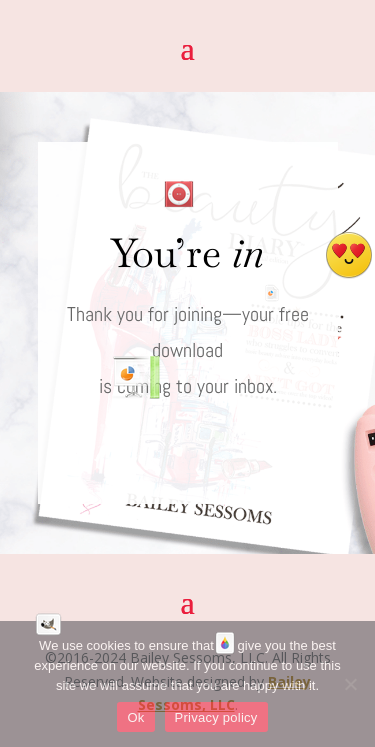 The width and height of the screenshot is (375, 747). What do you see at coordinates (136, 376) in the screenshot?
I see `presentation template file type` at bounding box center [136, 376].